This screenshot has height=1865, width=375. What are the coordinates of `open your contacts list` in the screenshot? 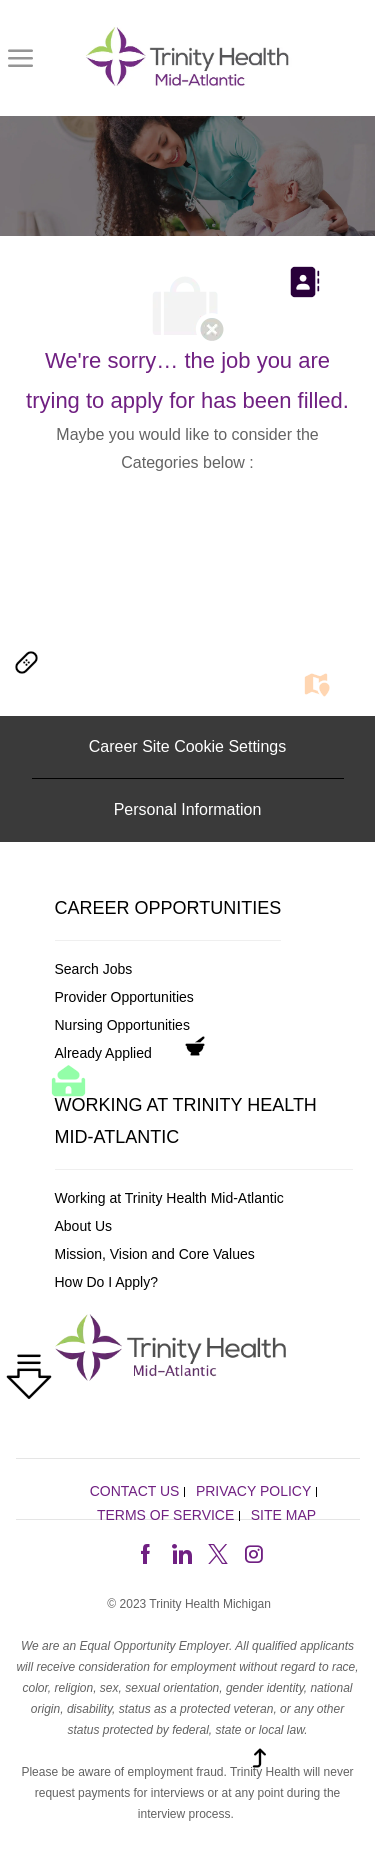 It's located at (304, 282).